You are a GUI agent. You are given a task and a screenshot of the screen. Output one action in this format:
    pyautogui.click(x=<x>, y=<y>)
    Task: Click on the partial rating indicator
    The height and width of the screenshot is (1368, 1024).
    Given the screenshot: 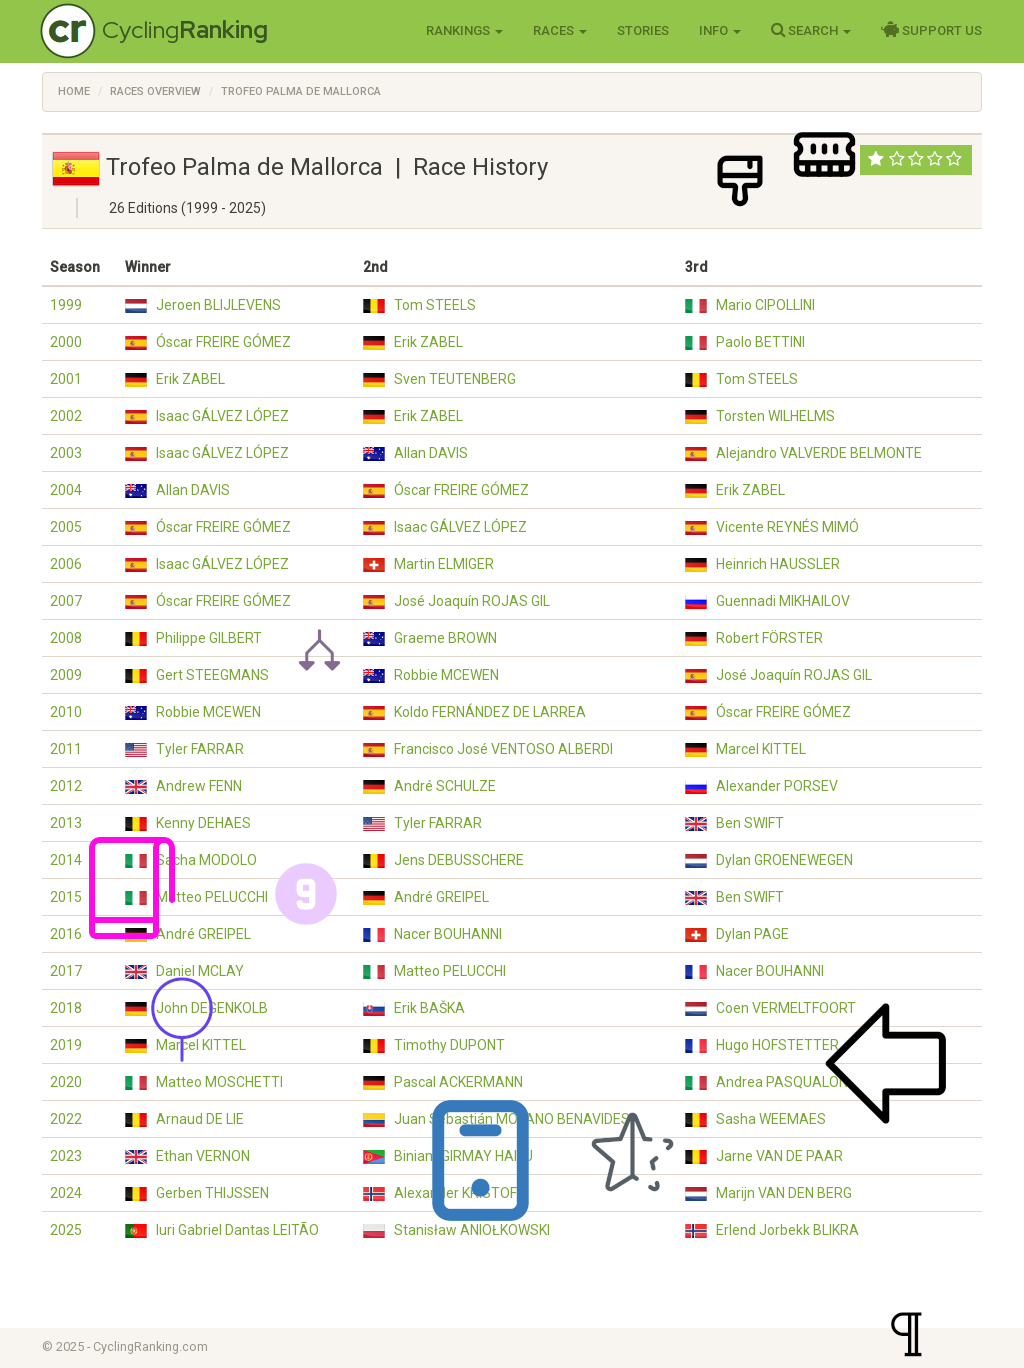 What is the action you would take?
    pyautogui.click(x=632, y=1153)
    